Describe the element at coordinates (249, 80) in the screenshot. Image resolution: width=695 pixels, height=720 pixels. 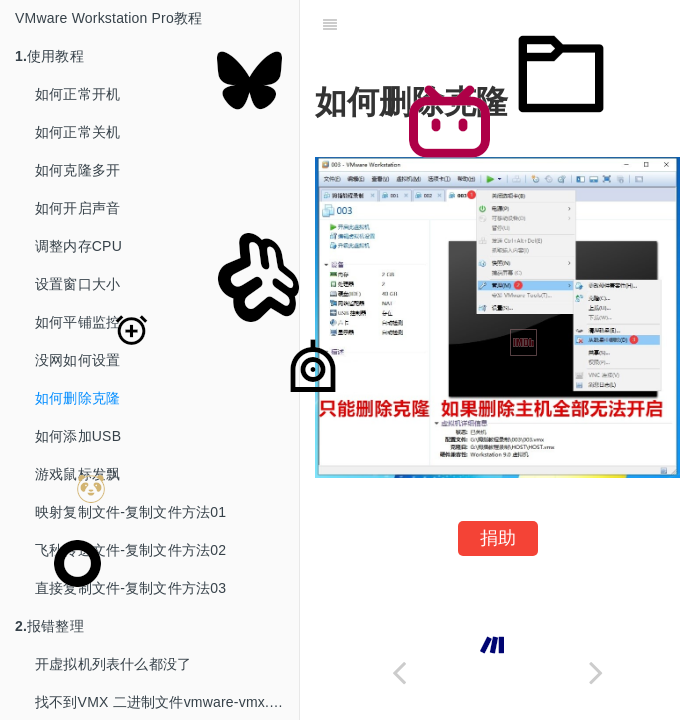
I see `open the Bluesky app` at that location.